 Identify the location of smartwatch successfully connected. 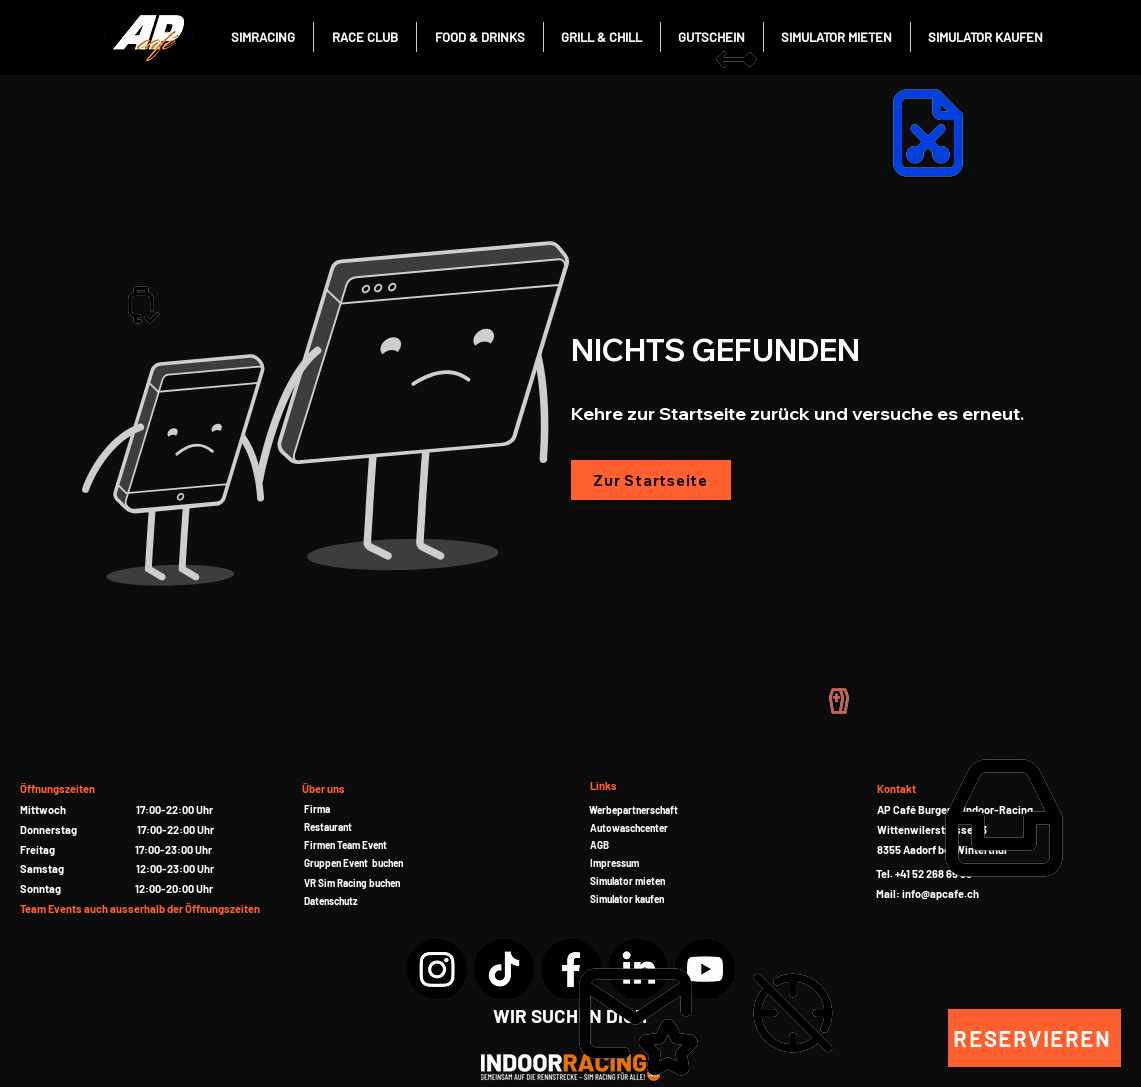
(141, 305).